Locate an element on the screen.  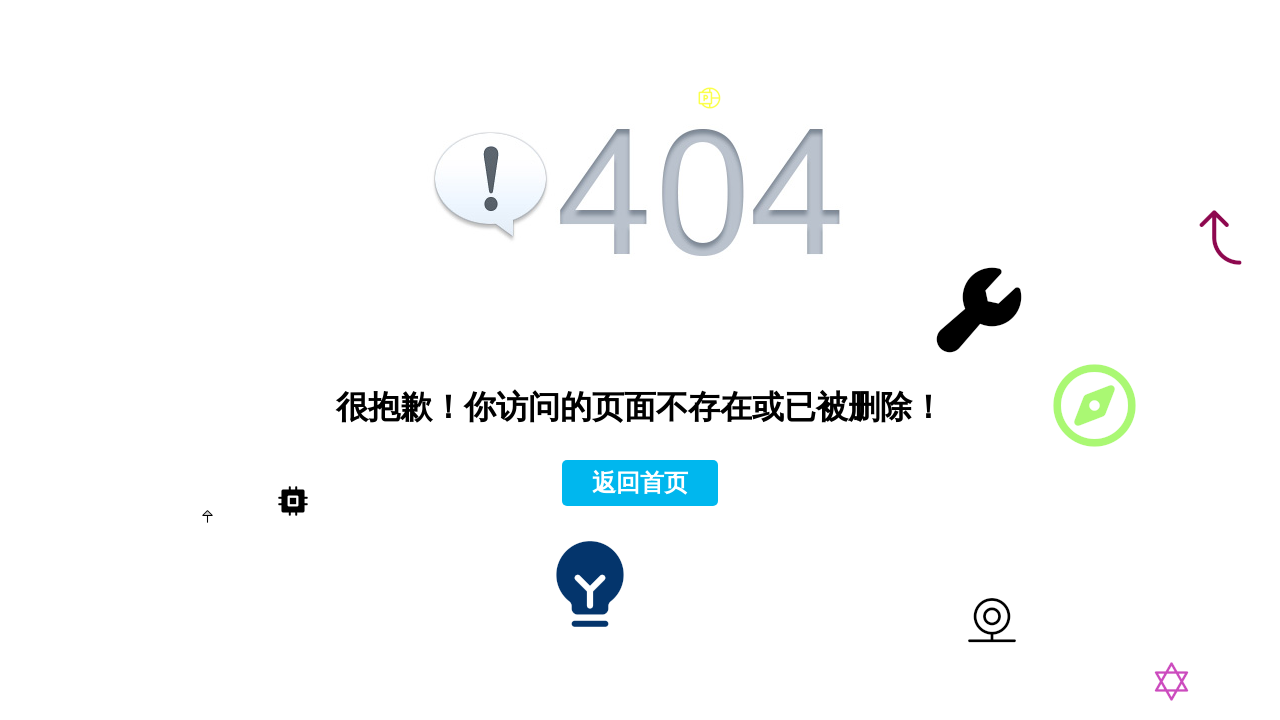
open microsoft powerpoint is located at coordinates (709, 98).